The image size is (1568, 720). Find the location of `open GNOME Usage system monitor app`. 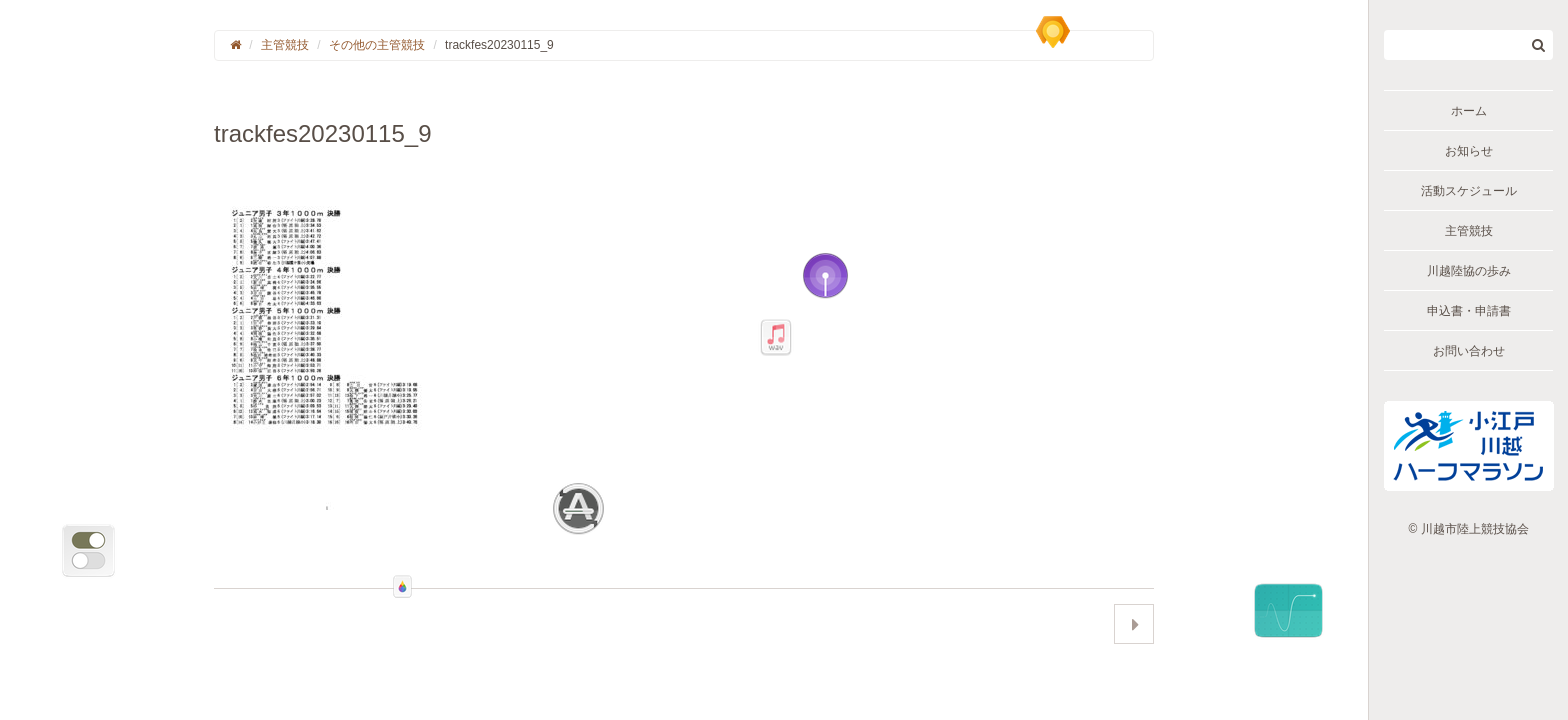

open GNOME Usage system monitor app is located at coordinates (1288, 610).